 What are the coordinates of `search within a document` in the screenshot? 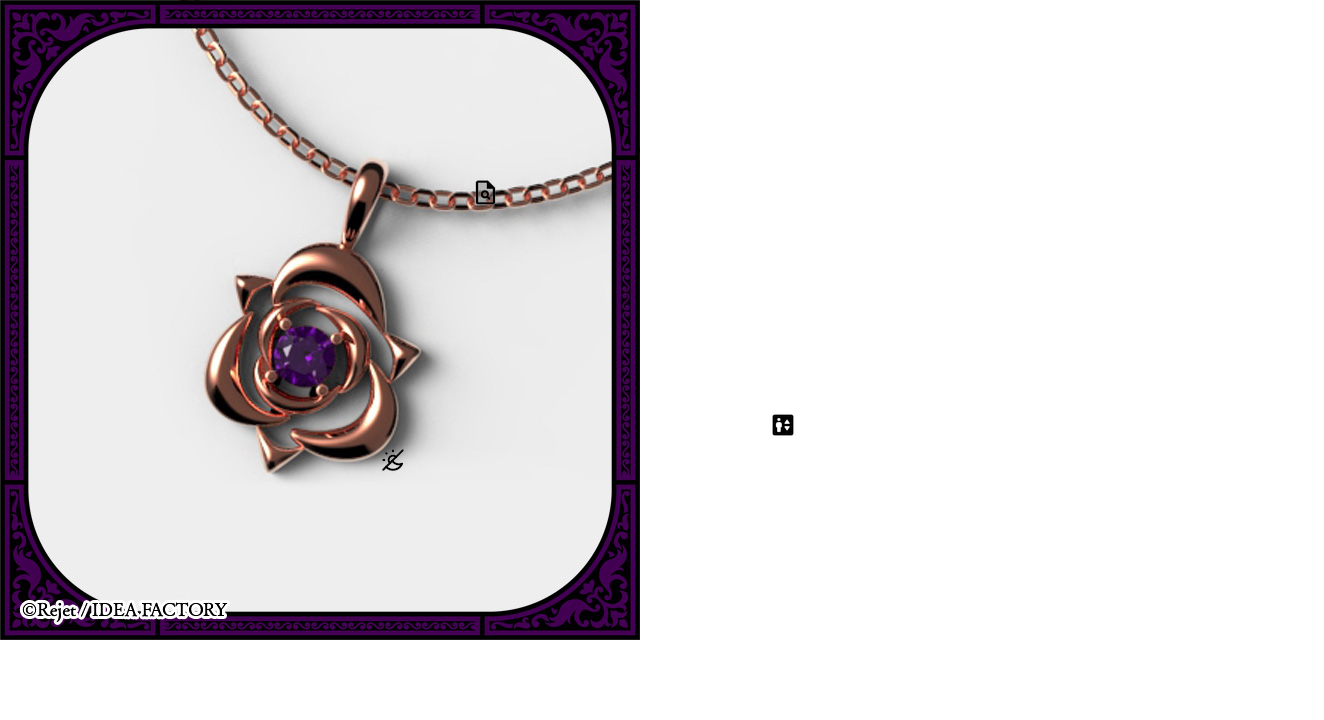 It's located at (485, 192).